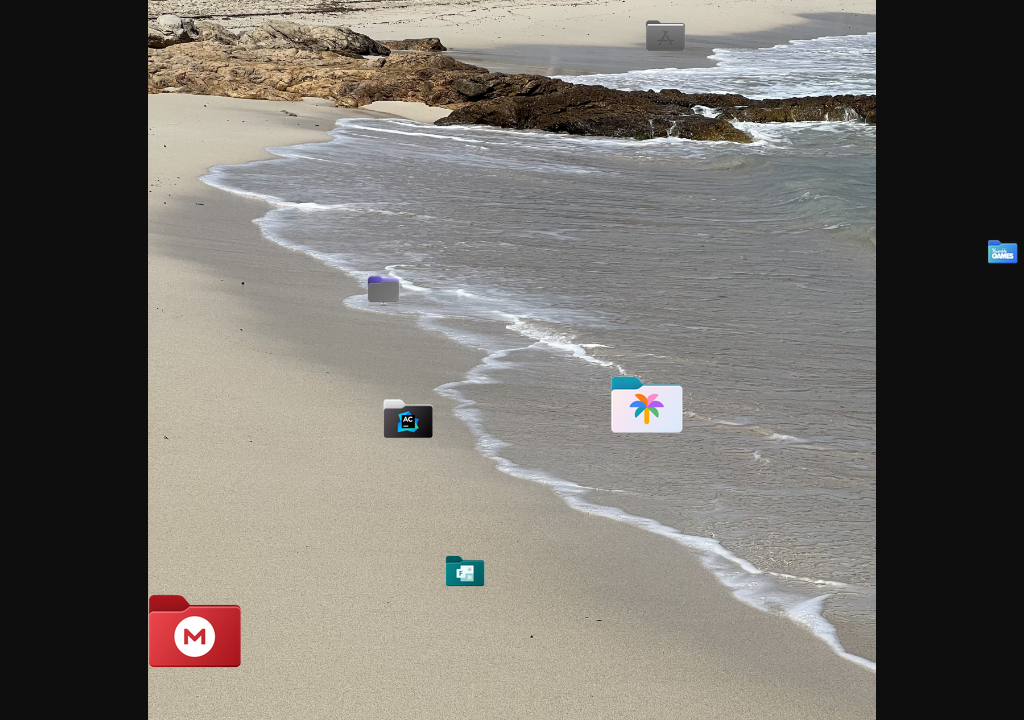 This screenshot has height=720, width=1024. Describe the element at coordinates (646, 406) in the screenshot. I see `open google palm ai project folder` at that location.